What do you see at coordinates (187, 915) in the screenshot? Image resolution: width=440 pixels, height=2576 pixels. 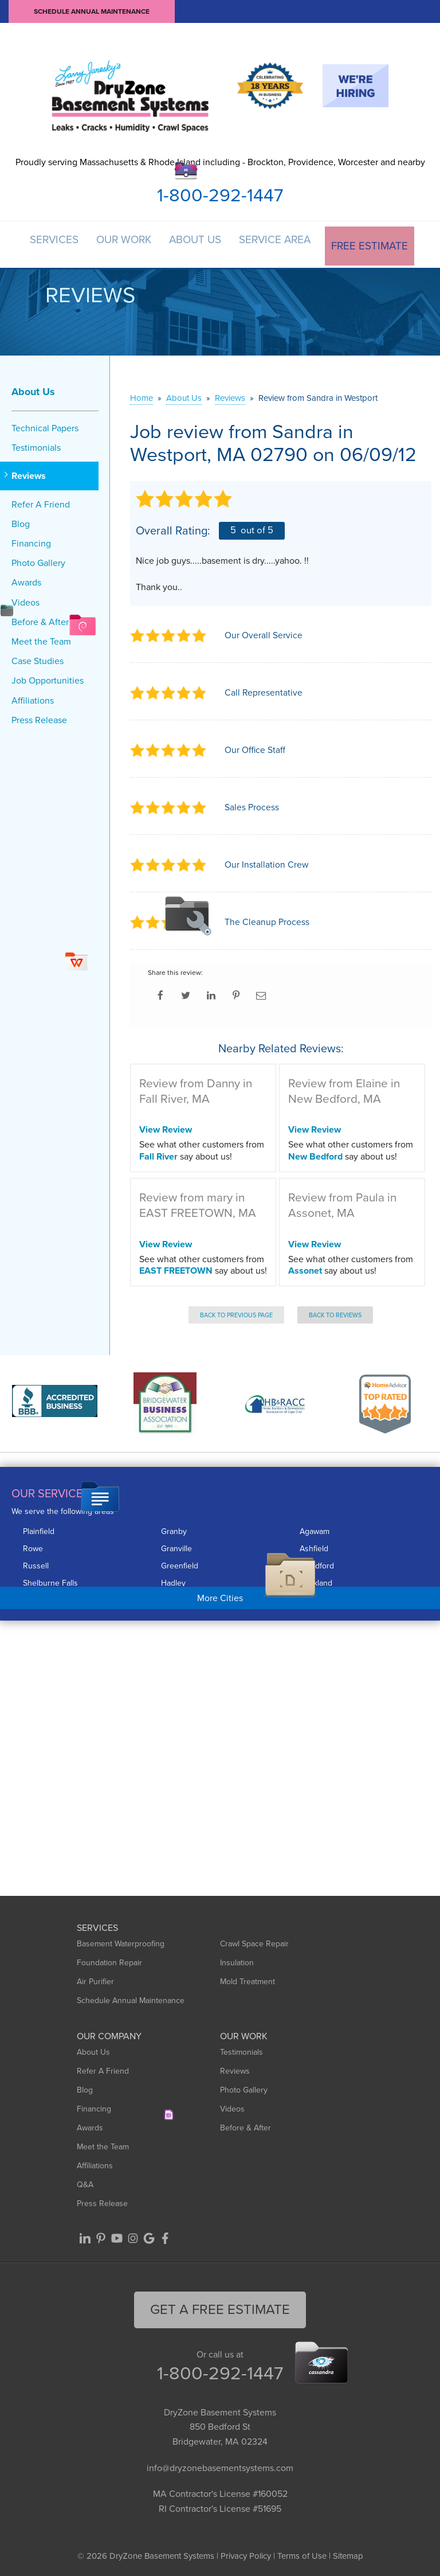 I see `open resource hacker project folder` at bounding box center [187, 915].